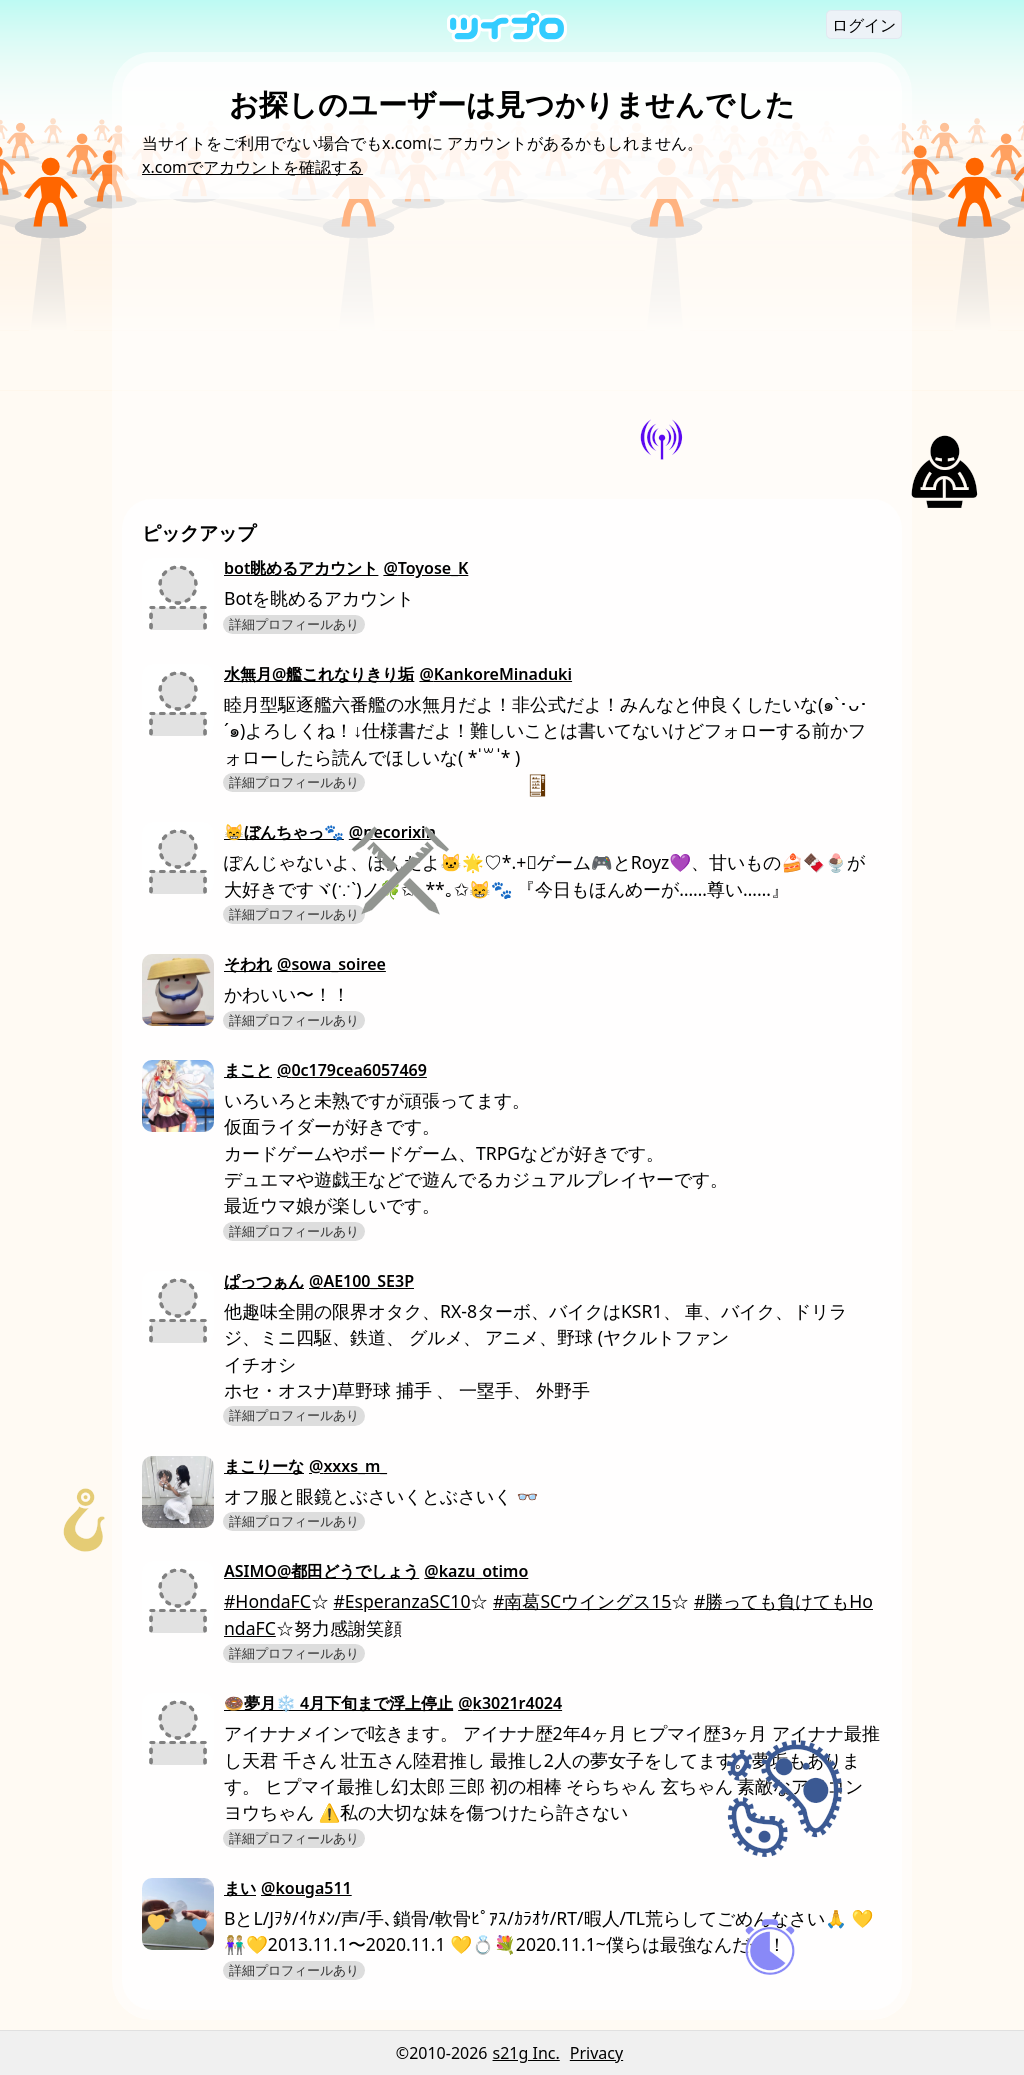  What do you see at coordinates (770, 1947) in the screenshot?
I see `start or stop a timer` at bounding box center [770, 1947].